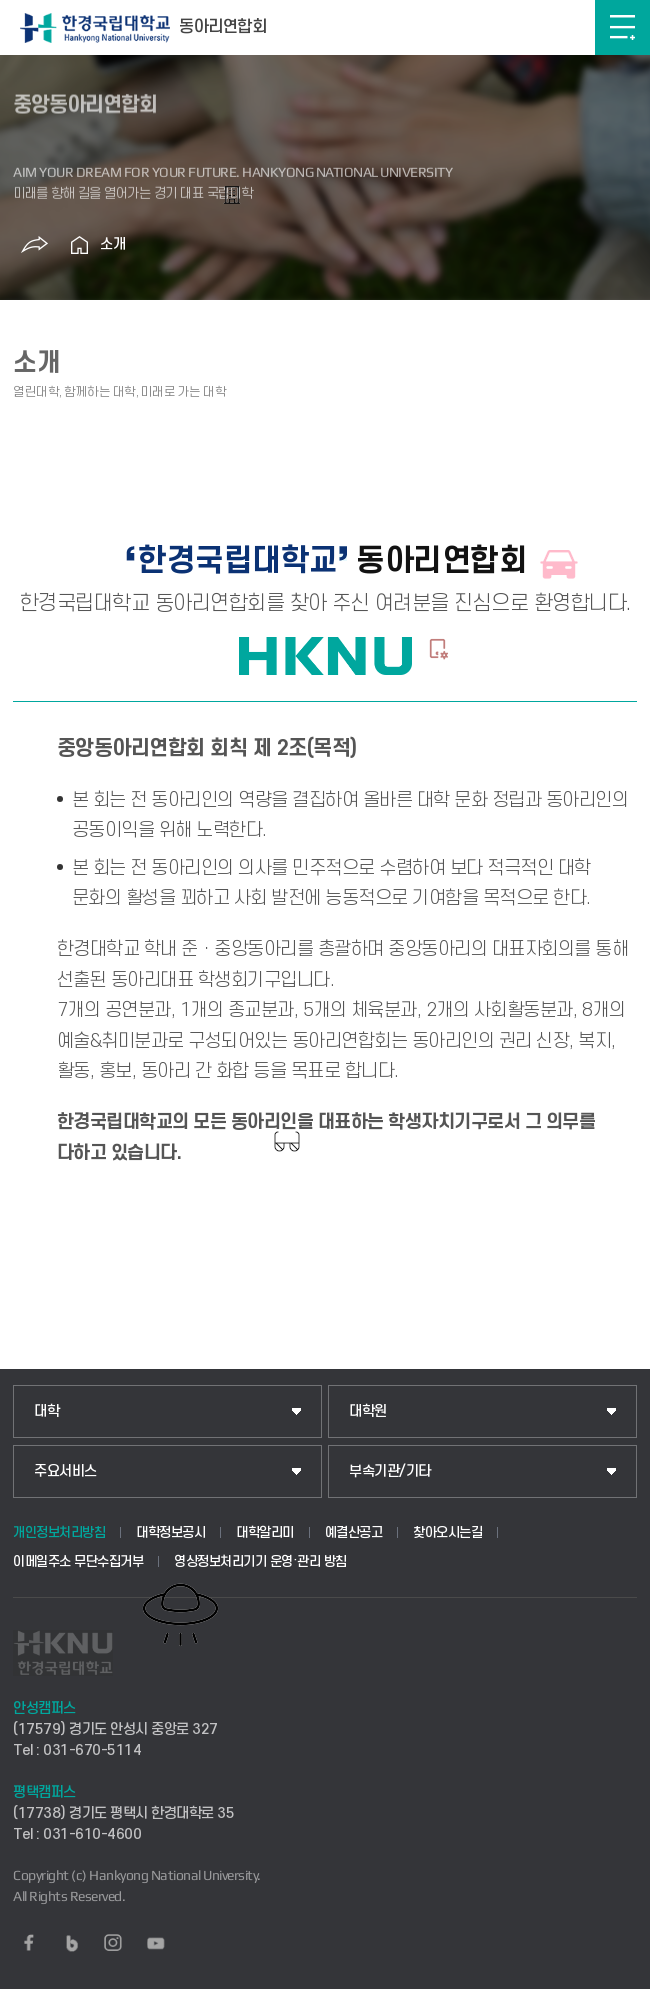  I want to click on toggle summer or vacation mode, so click(287, 1142).